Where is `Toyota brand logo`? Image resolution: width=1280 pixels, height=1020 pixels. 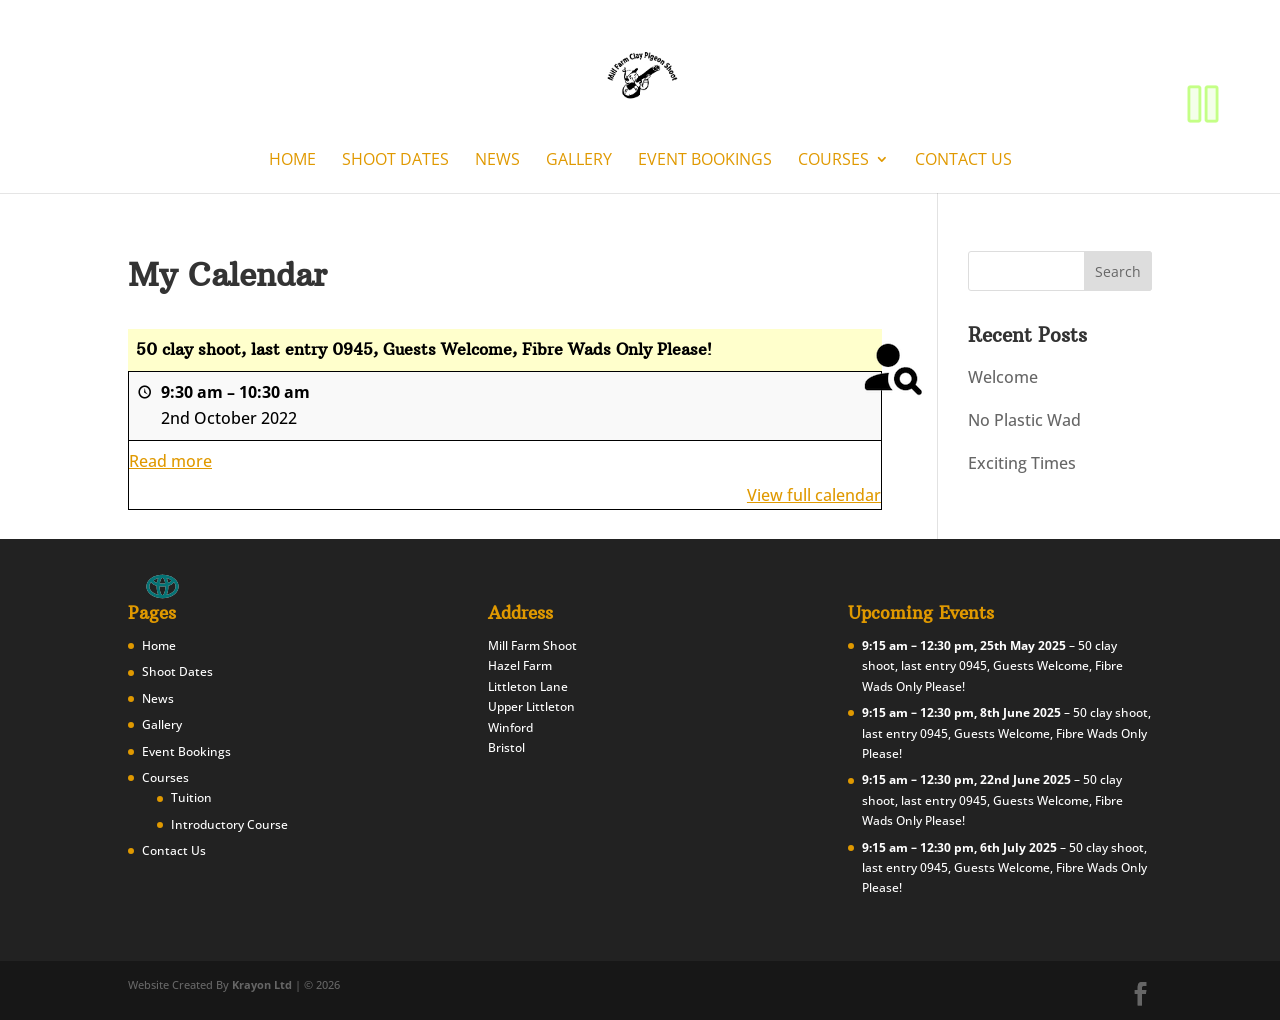 Toyota brand logo is located at coordinates (162, 586).